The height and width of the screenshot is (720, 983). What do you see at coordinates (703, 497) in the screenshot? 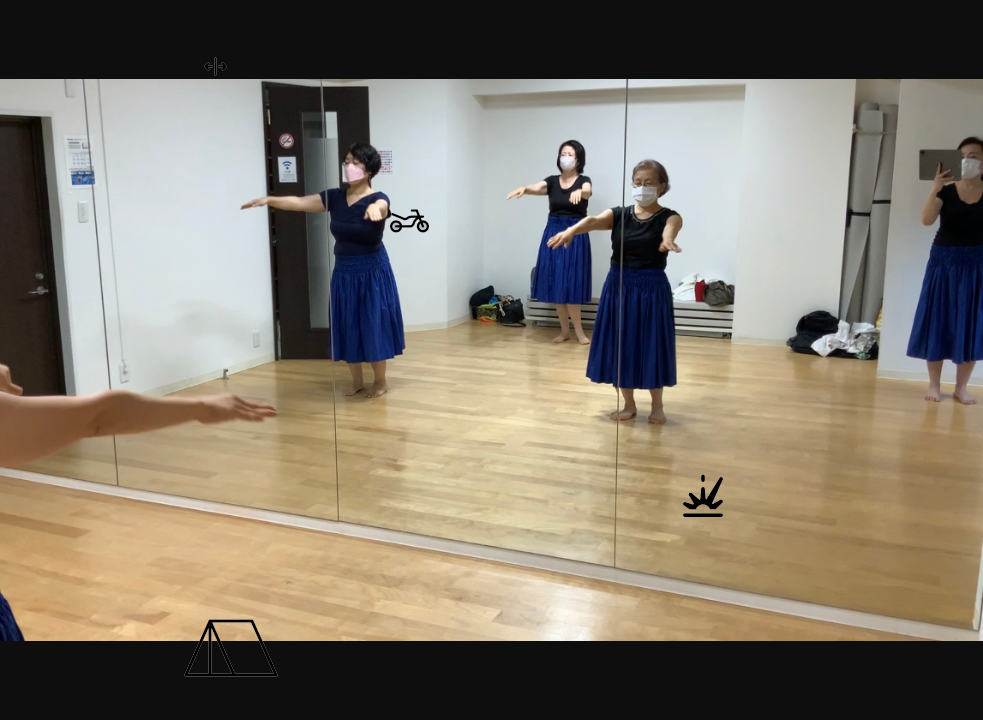
I see `indicates an explosion or blast effect` at bounding box center [703, 497].